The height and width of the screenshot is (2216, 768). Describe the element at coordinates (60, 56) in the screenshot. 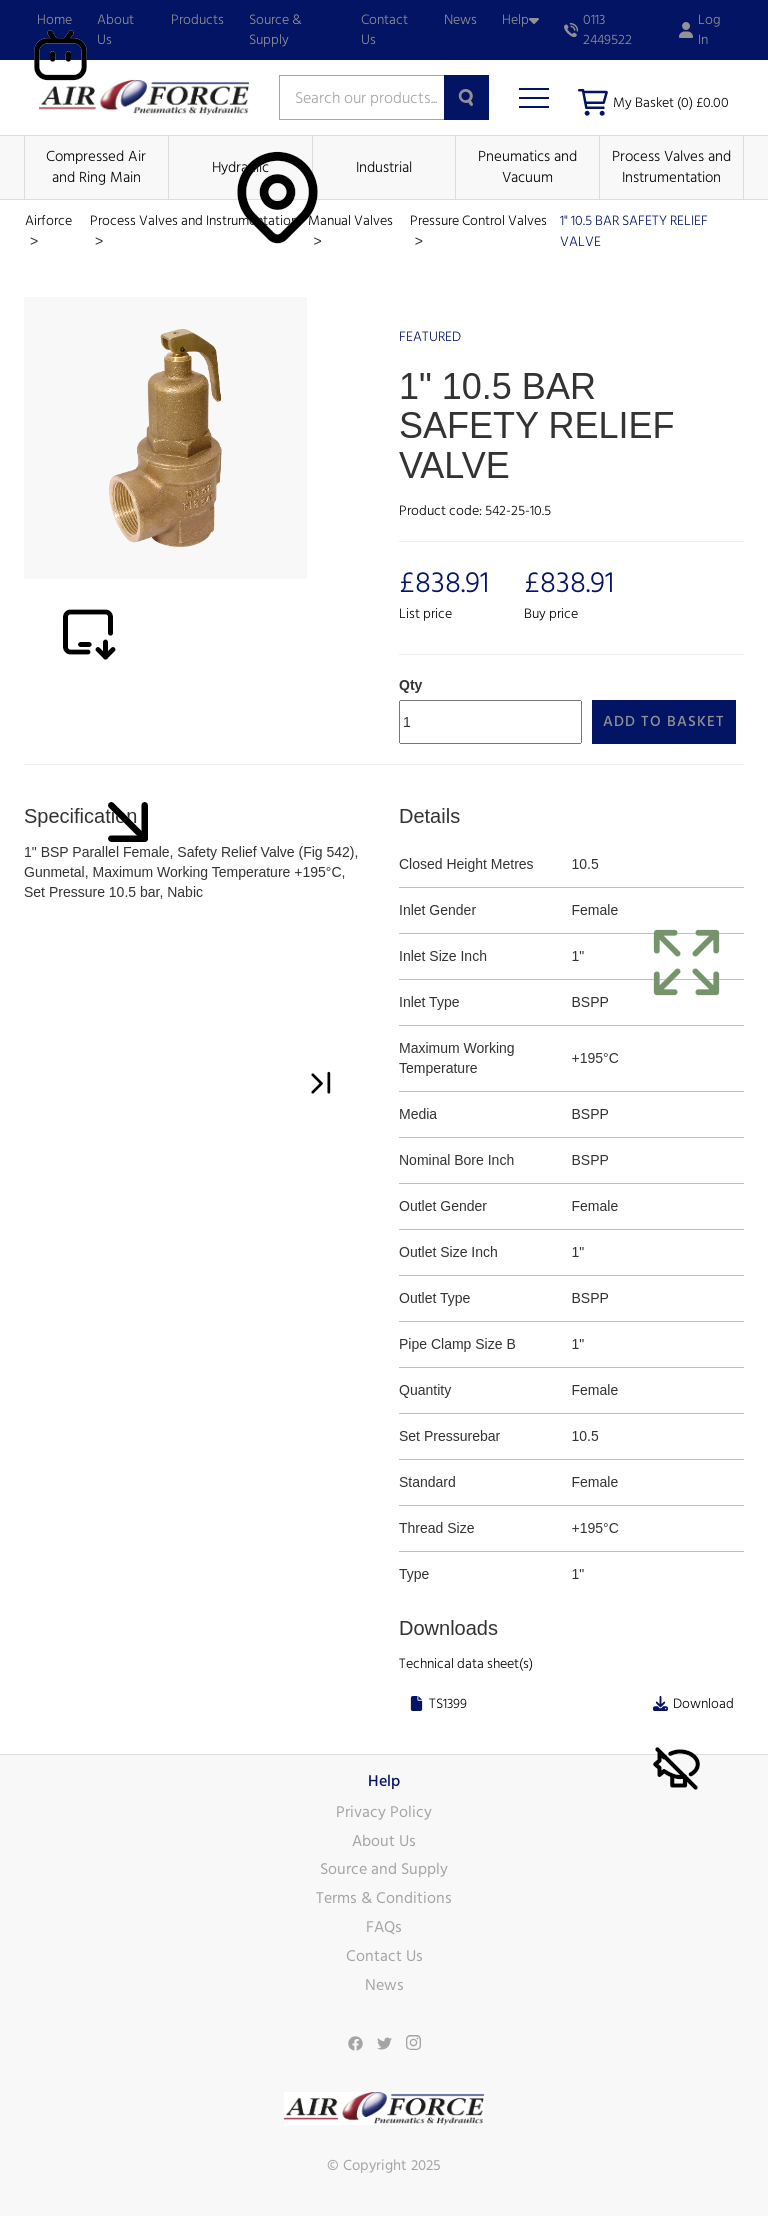

I see `open bilibili video streaming app` at that location.